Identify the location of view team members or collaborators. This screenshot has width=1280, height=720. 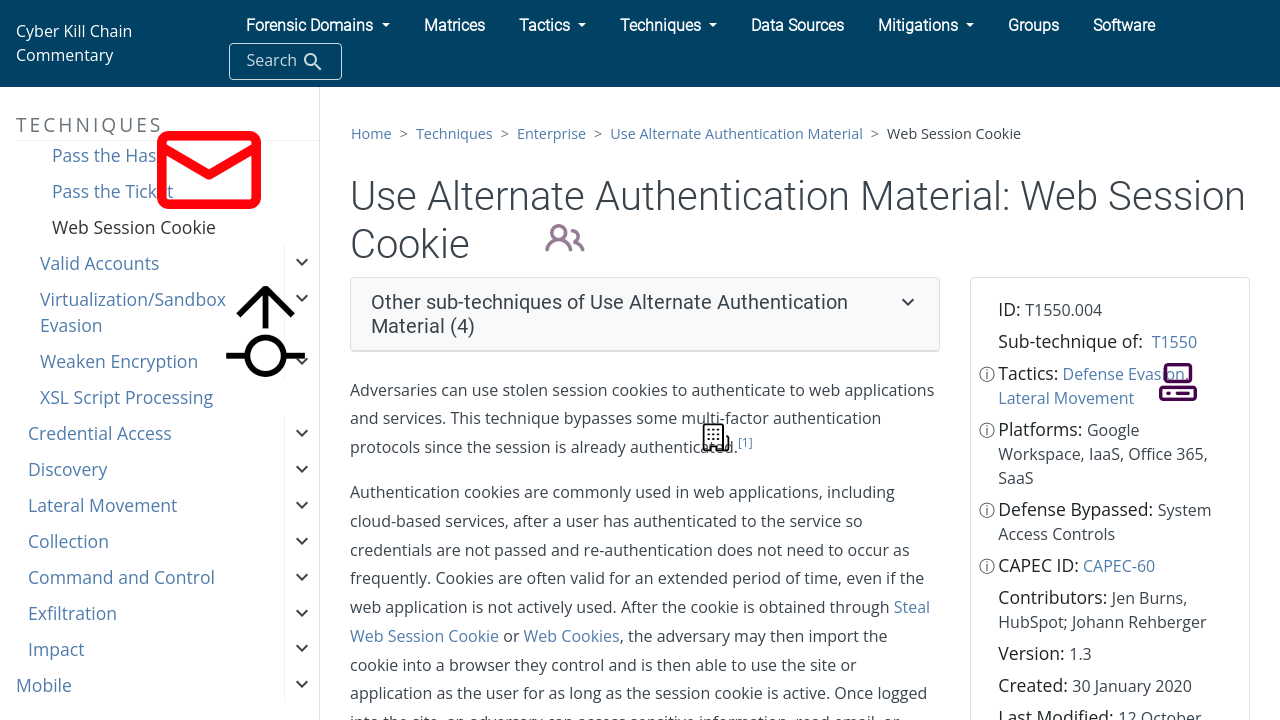
(565, 239).